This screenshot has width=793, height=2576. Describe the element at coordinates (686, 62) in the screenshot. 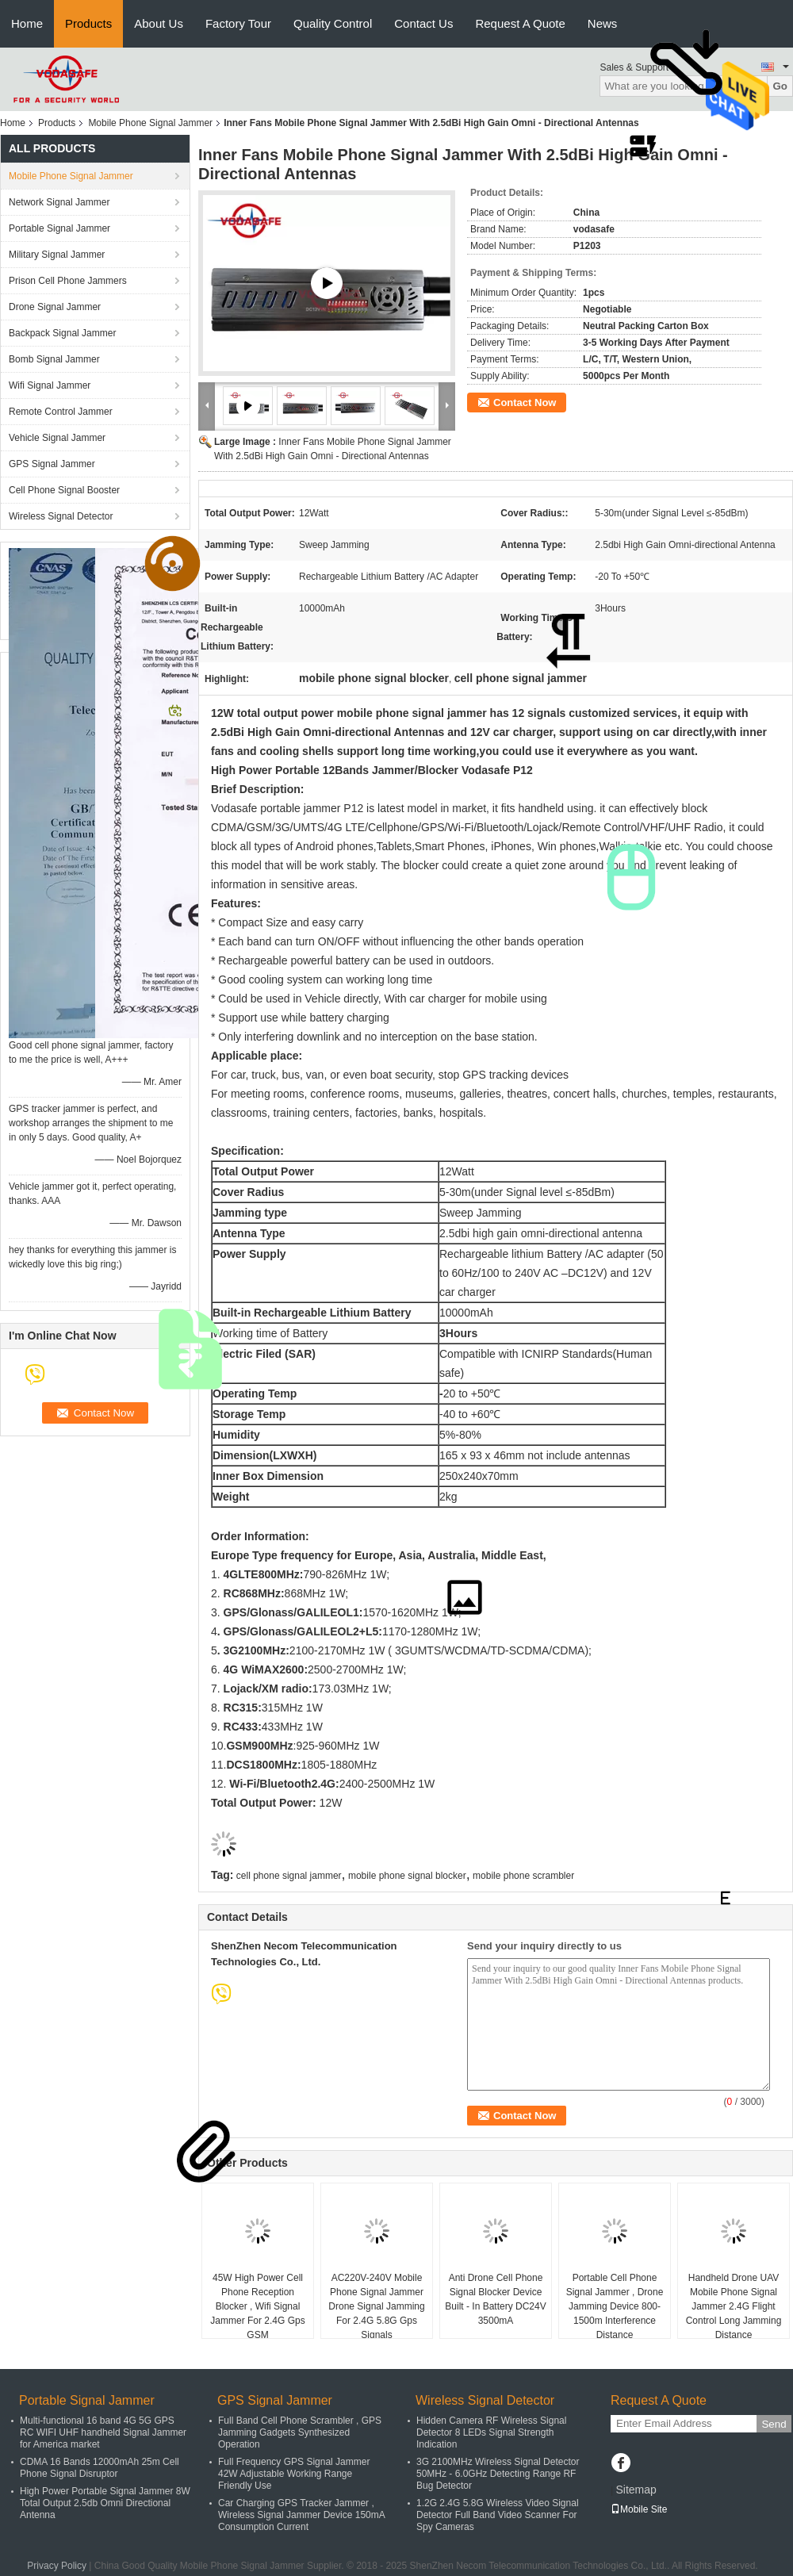

I see `indicates escalator going down` at that location.